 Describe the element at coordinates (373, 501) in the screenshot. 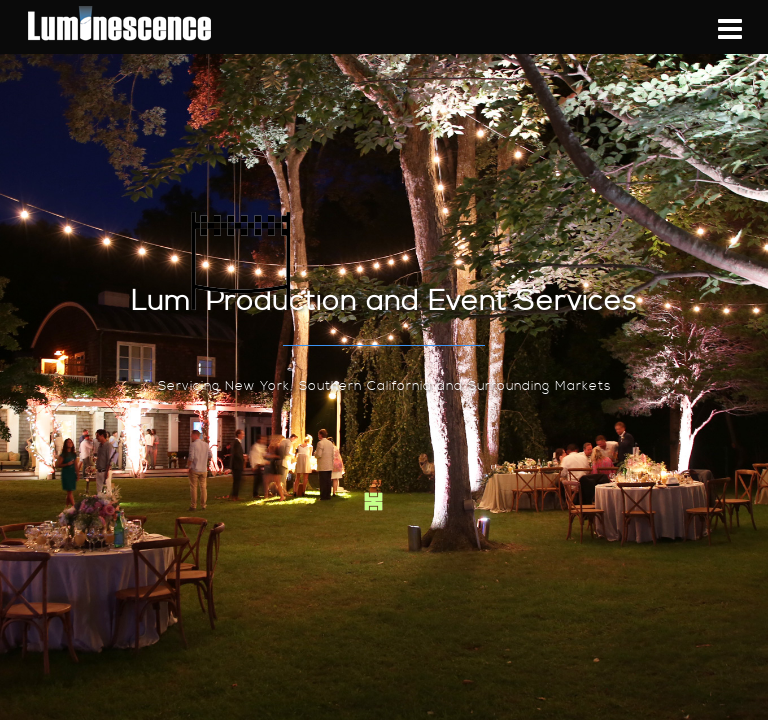

I see `abstract game element or tile` at that location.